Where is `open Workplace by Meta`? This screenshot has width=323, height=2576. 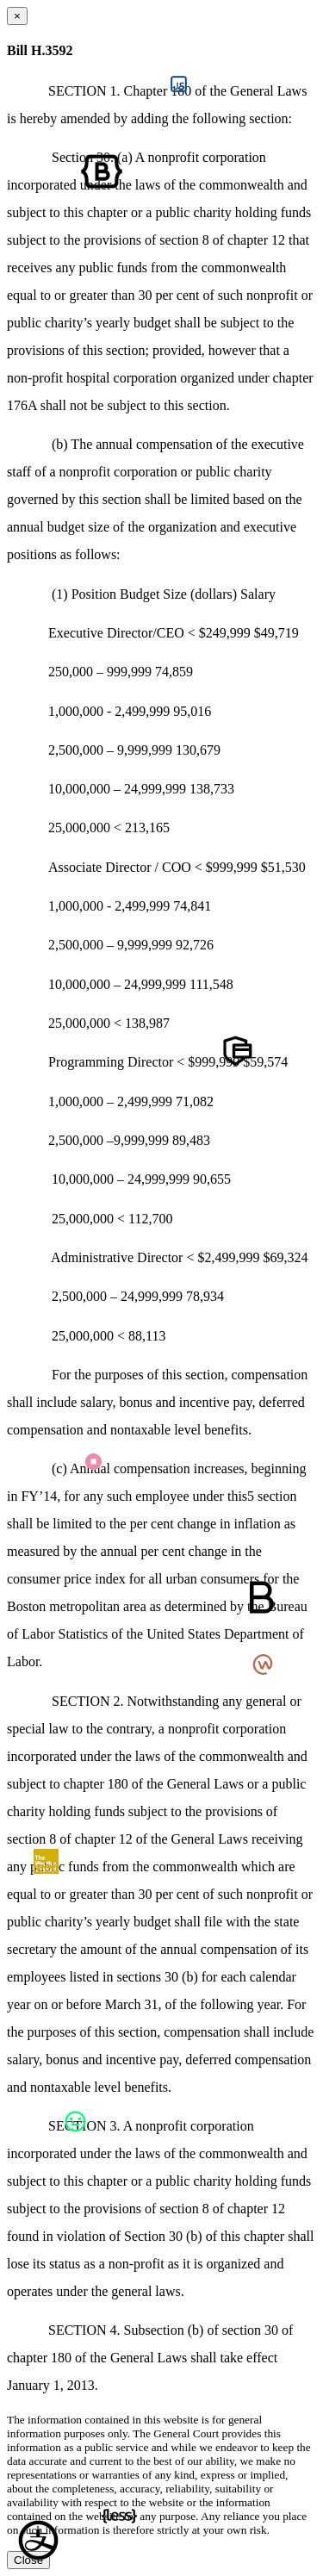 open Workplace by Meta is located at coordinates (263, 1664).